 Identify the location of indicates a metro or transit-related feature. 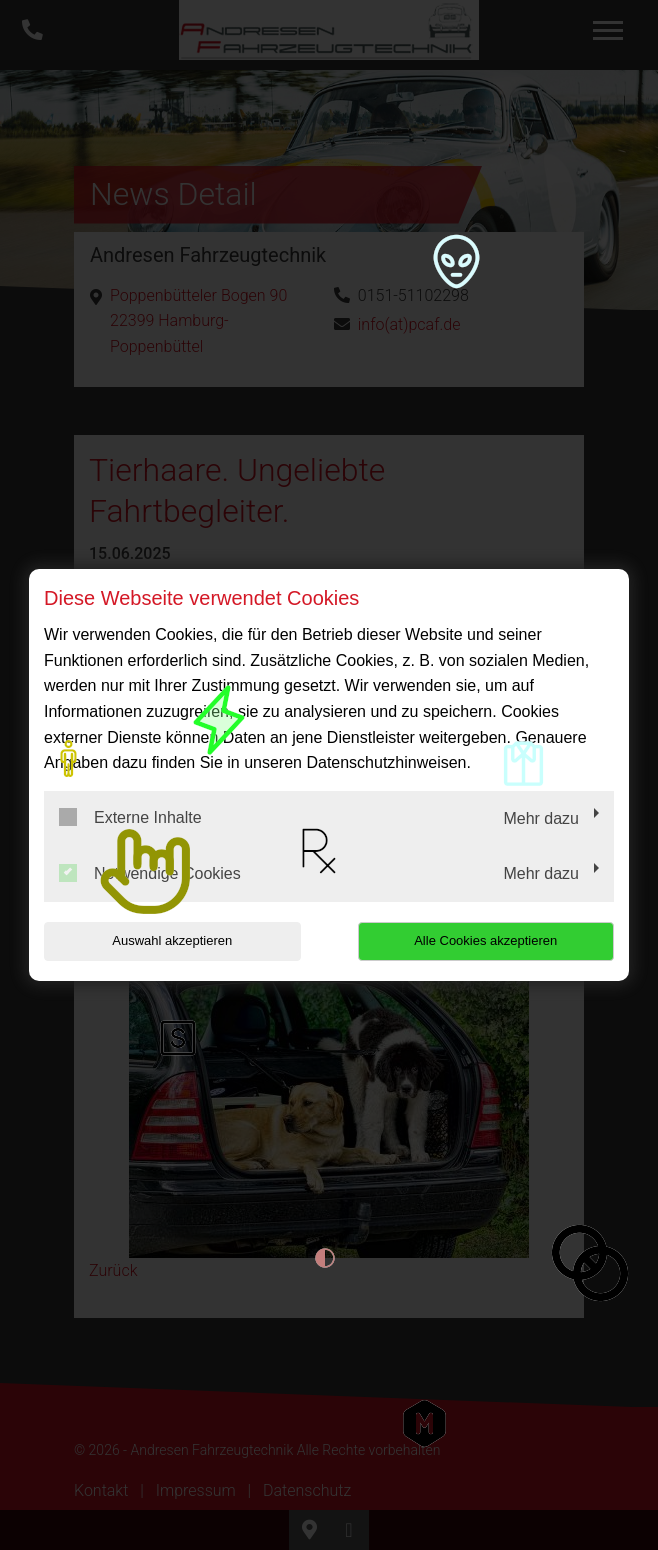
(424, 1423).